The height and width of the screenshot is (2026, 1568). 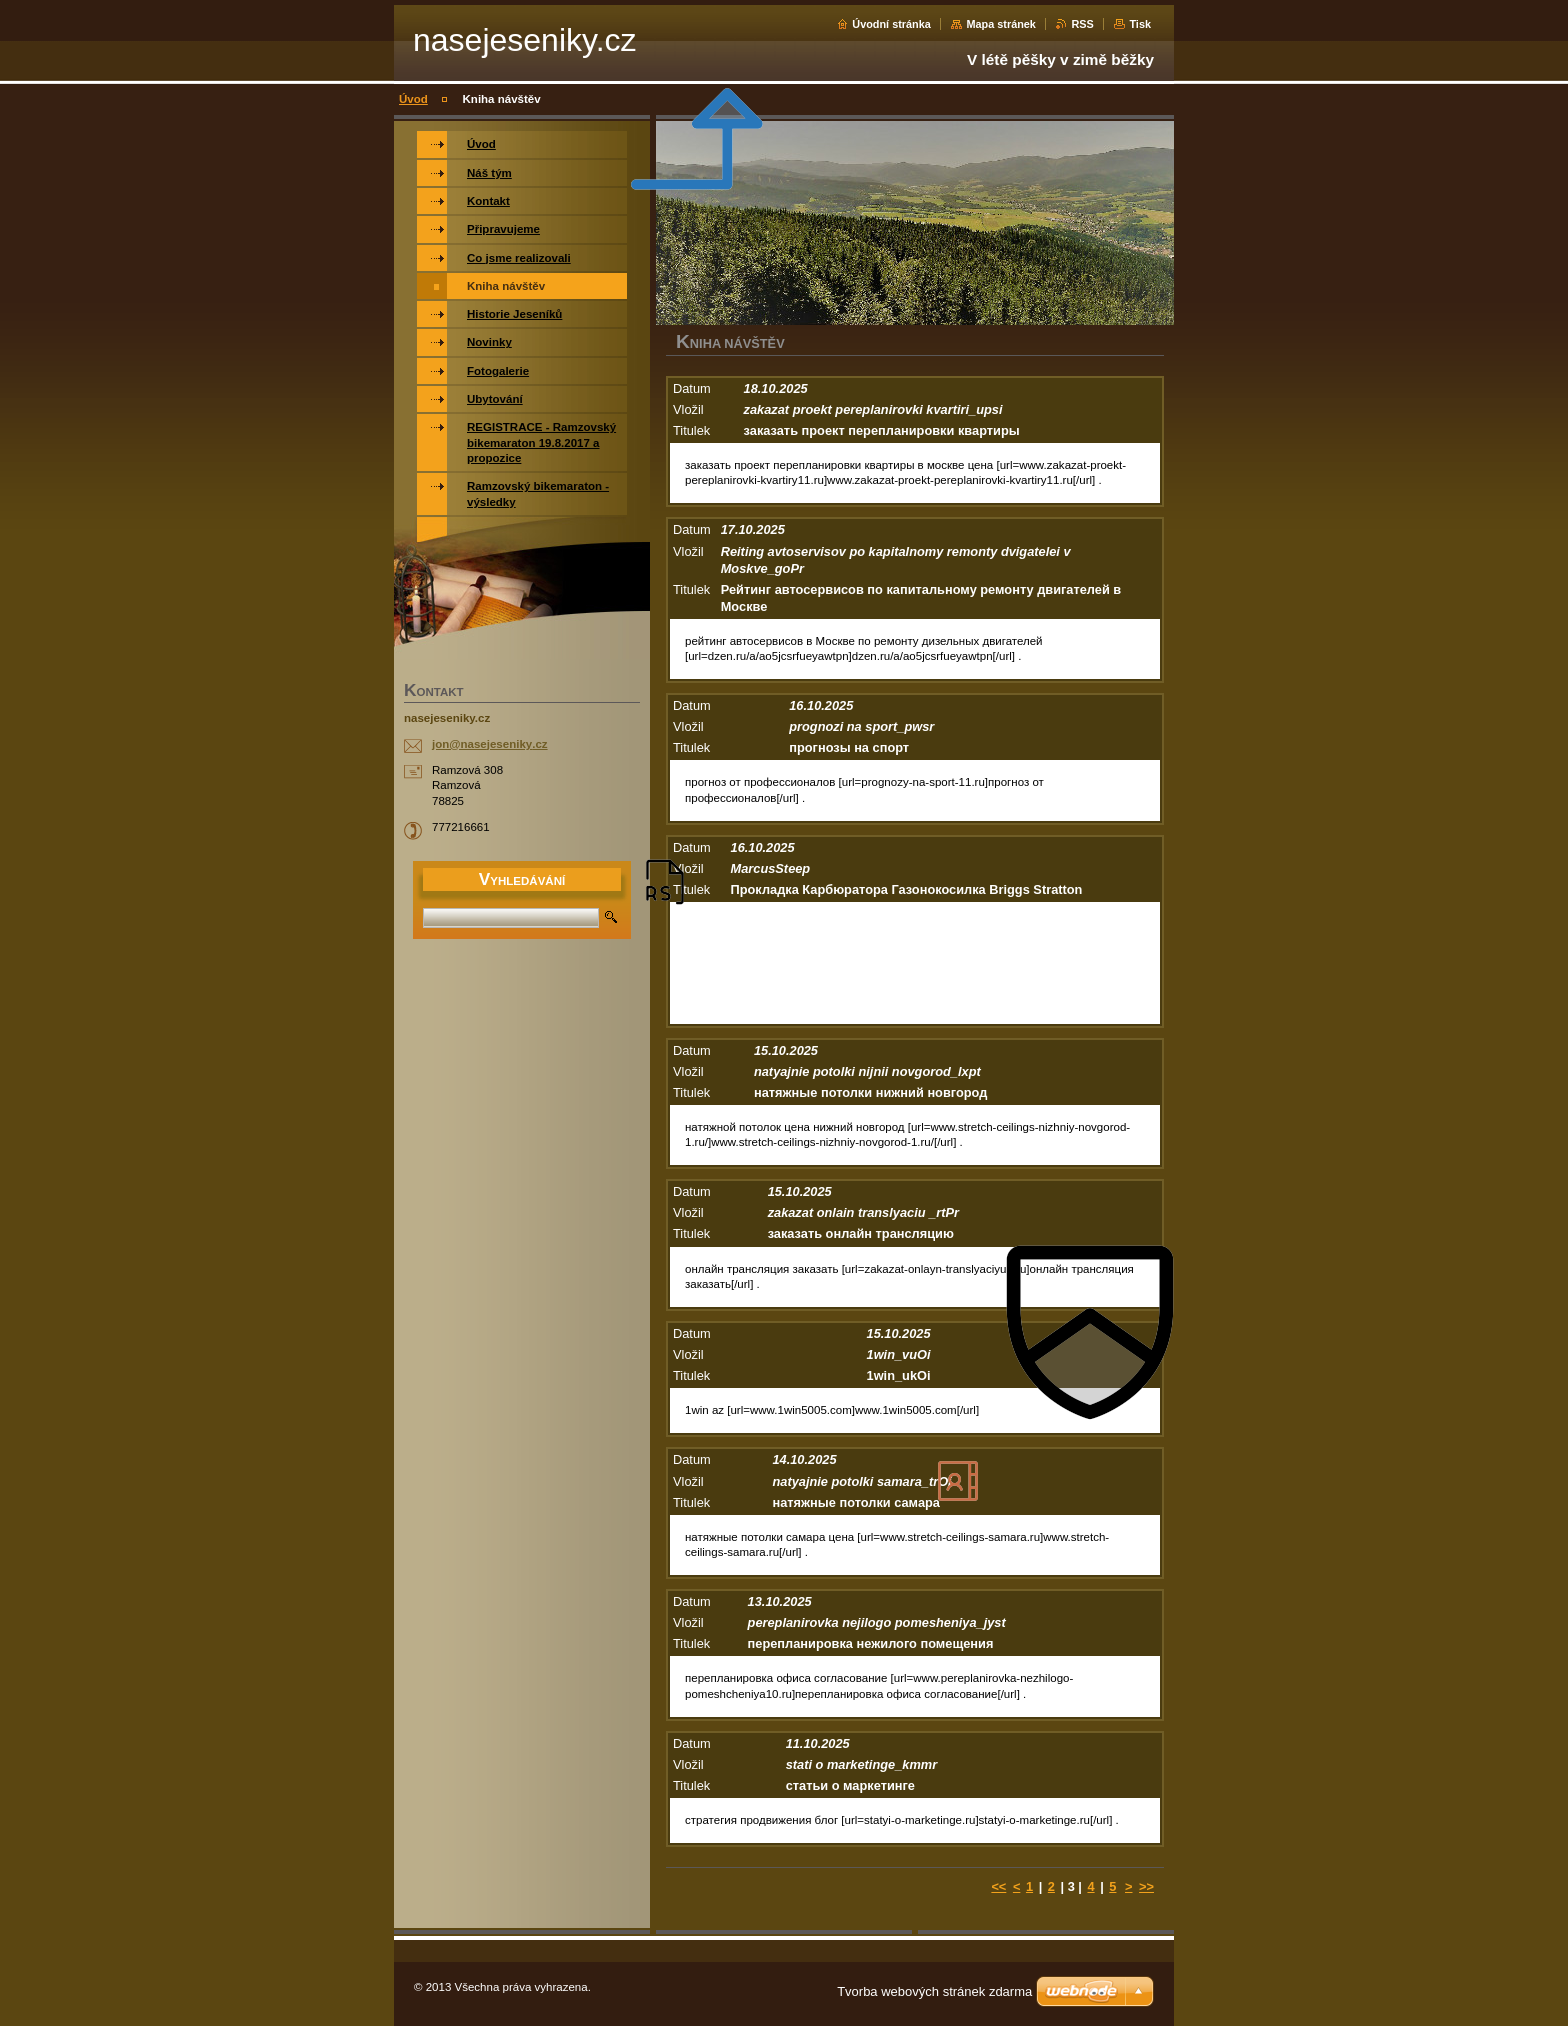 What do you see at coordinates (1090, 1322) in the screenshot?
I see `access security or protection settings` at bounding box center [1090, 1322].